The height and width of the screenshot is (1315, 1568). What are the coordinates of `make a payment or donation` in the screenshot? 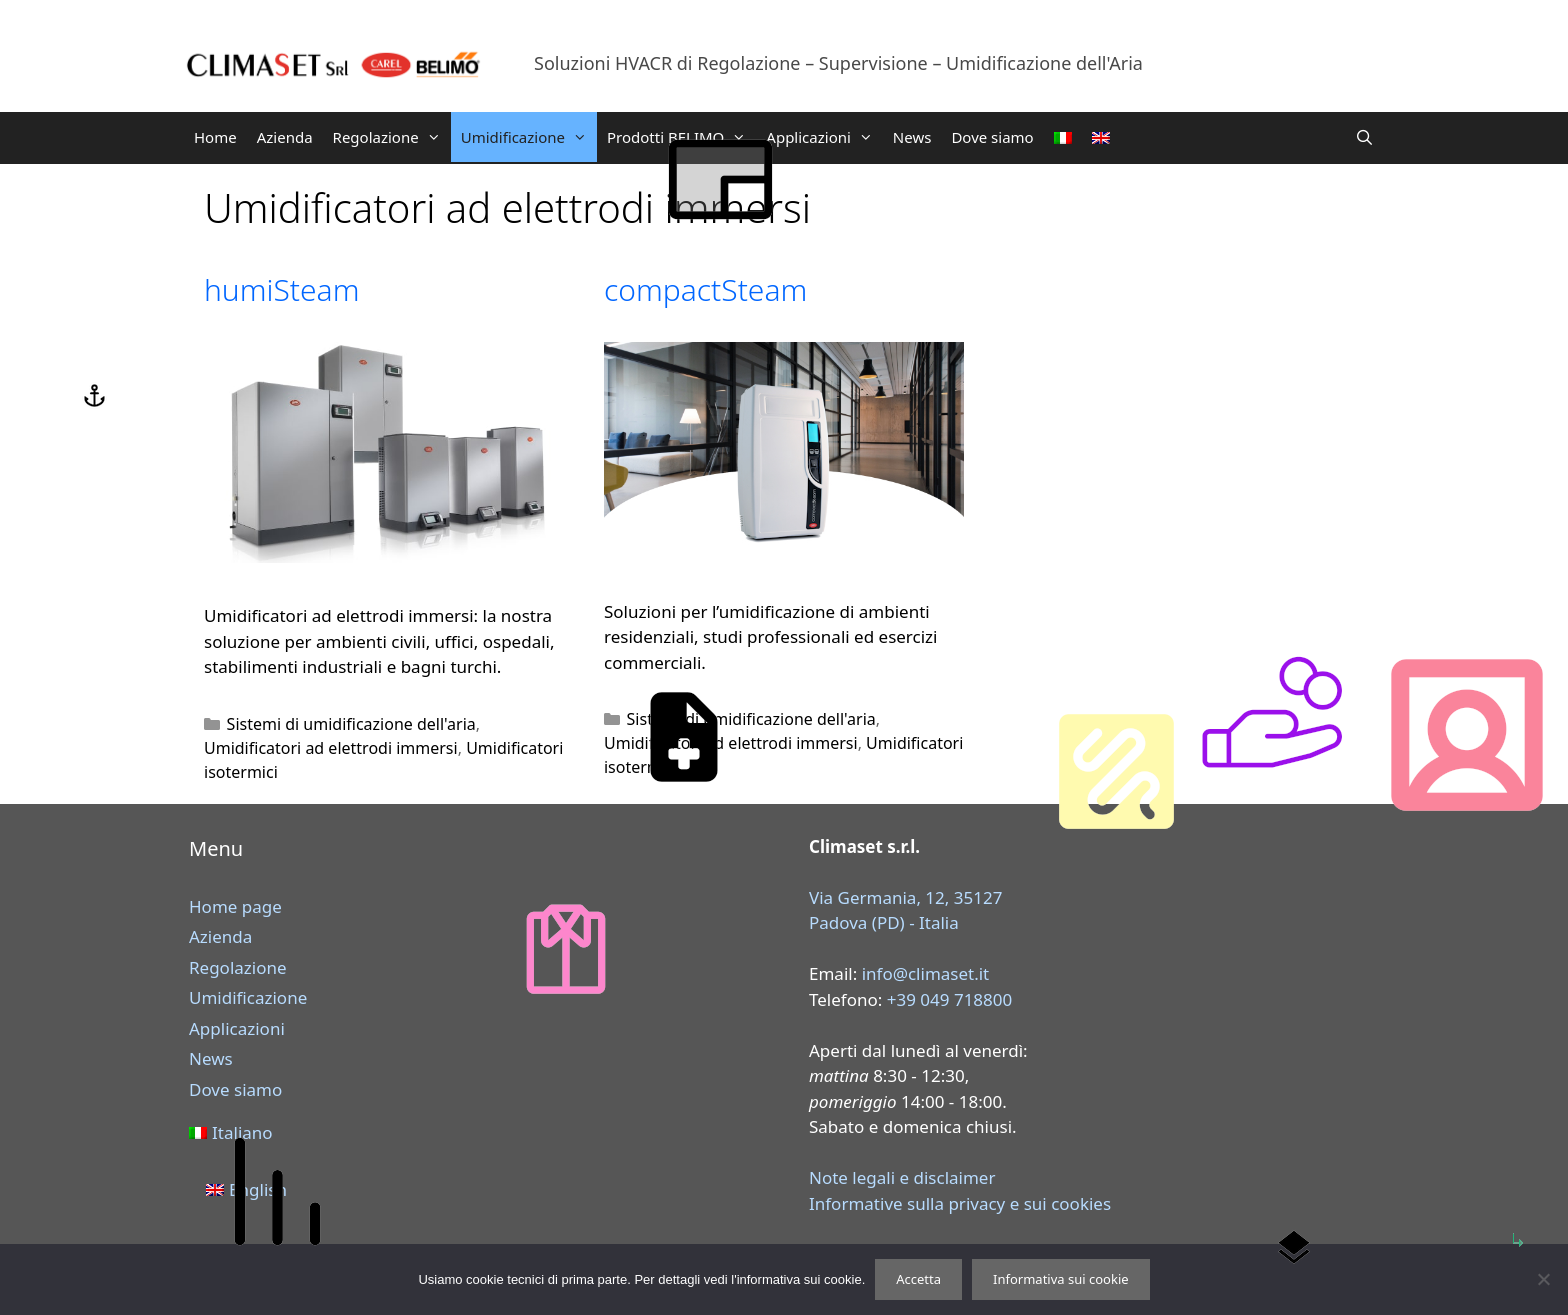 It's located at (1277, 717).